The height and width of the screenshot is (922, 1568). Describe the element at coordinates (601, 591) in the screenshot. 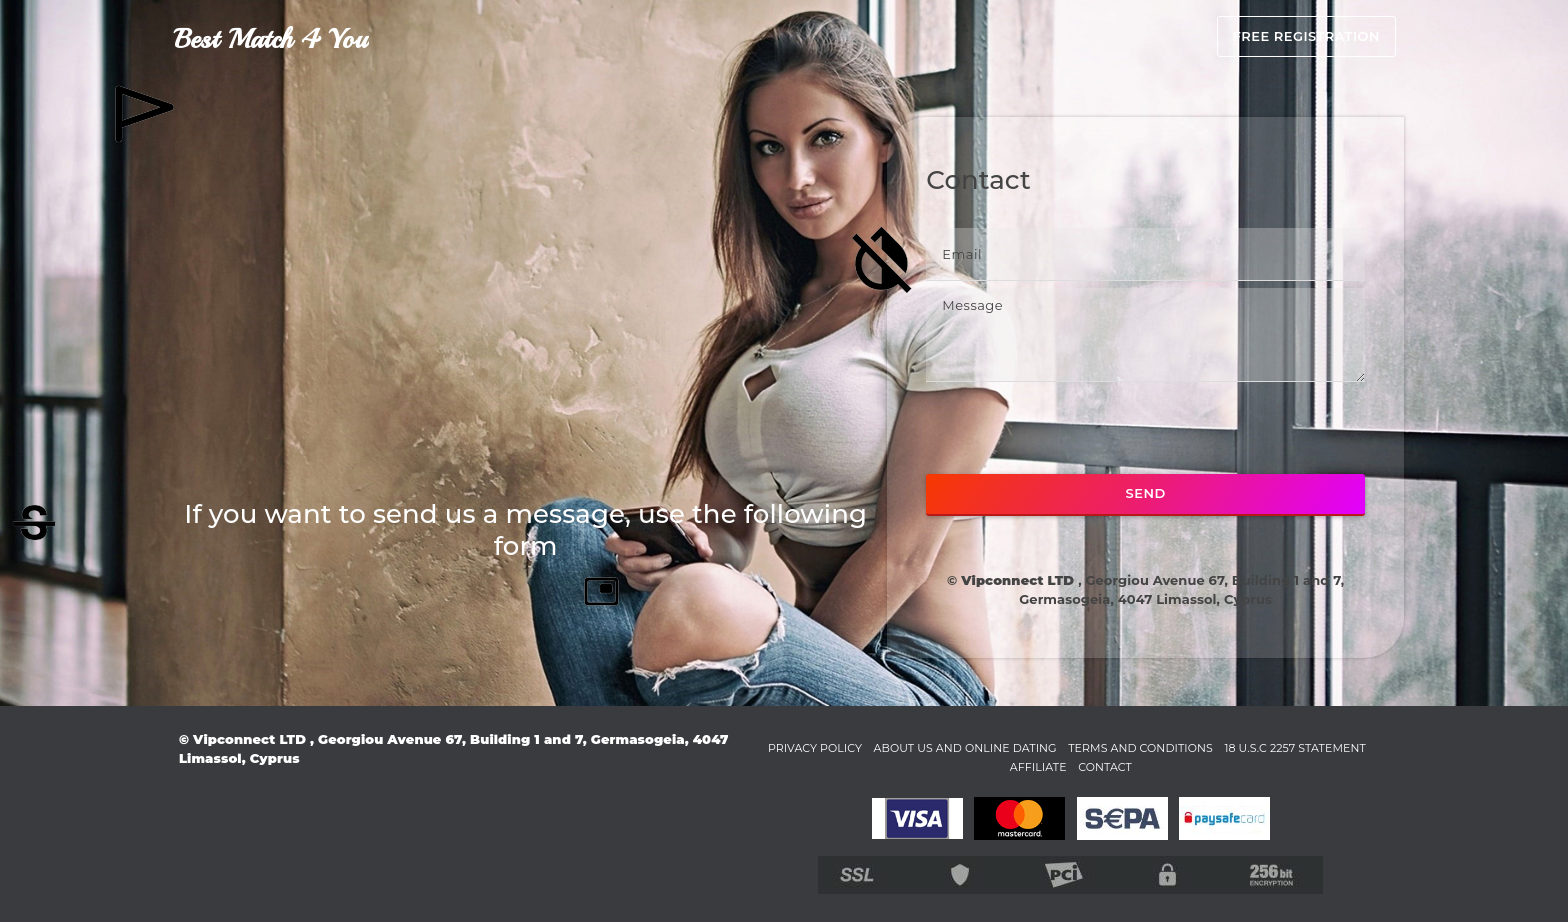

I see `enable picture-in-picture mode` at that location.